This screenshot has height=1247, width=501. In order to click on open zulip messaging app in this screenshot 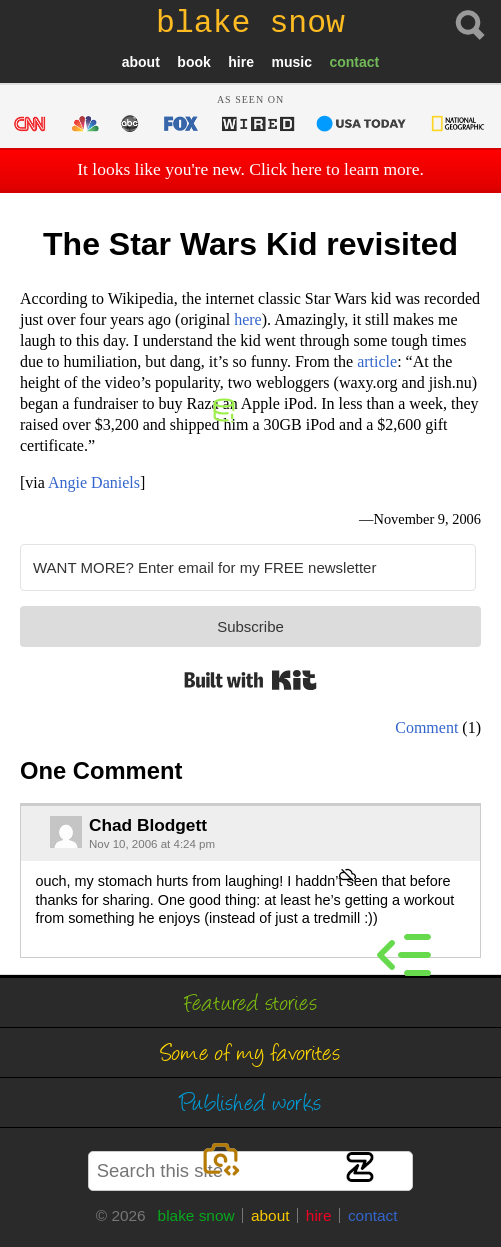, I will do `click(360, 1167)`.